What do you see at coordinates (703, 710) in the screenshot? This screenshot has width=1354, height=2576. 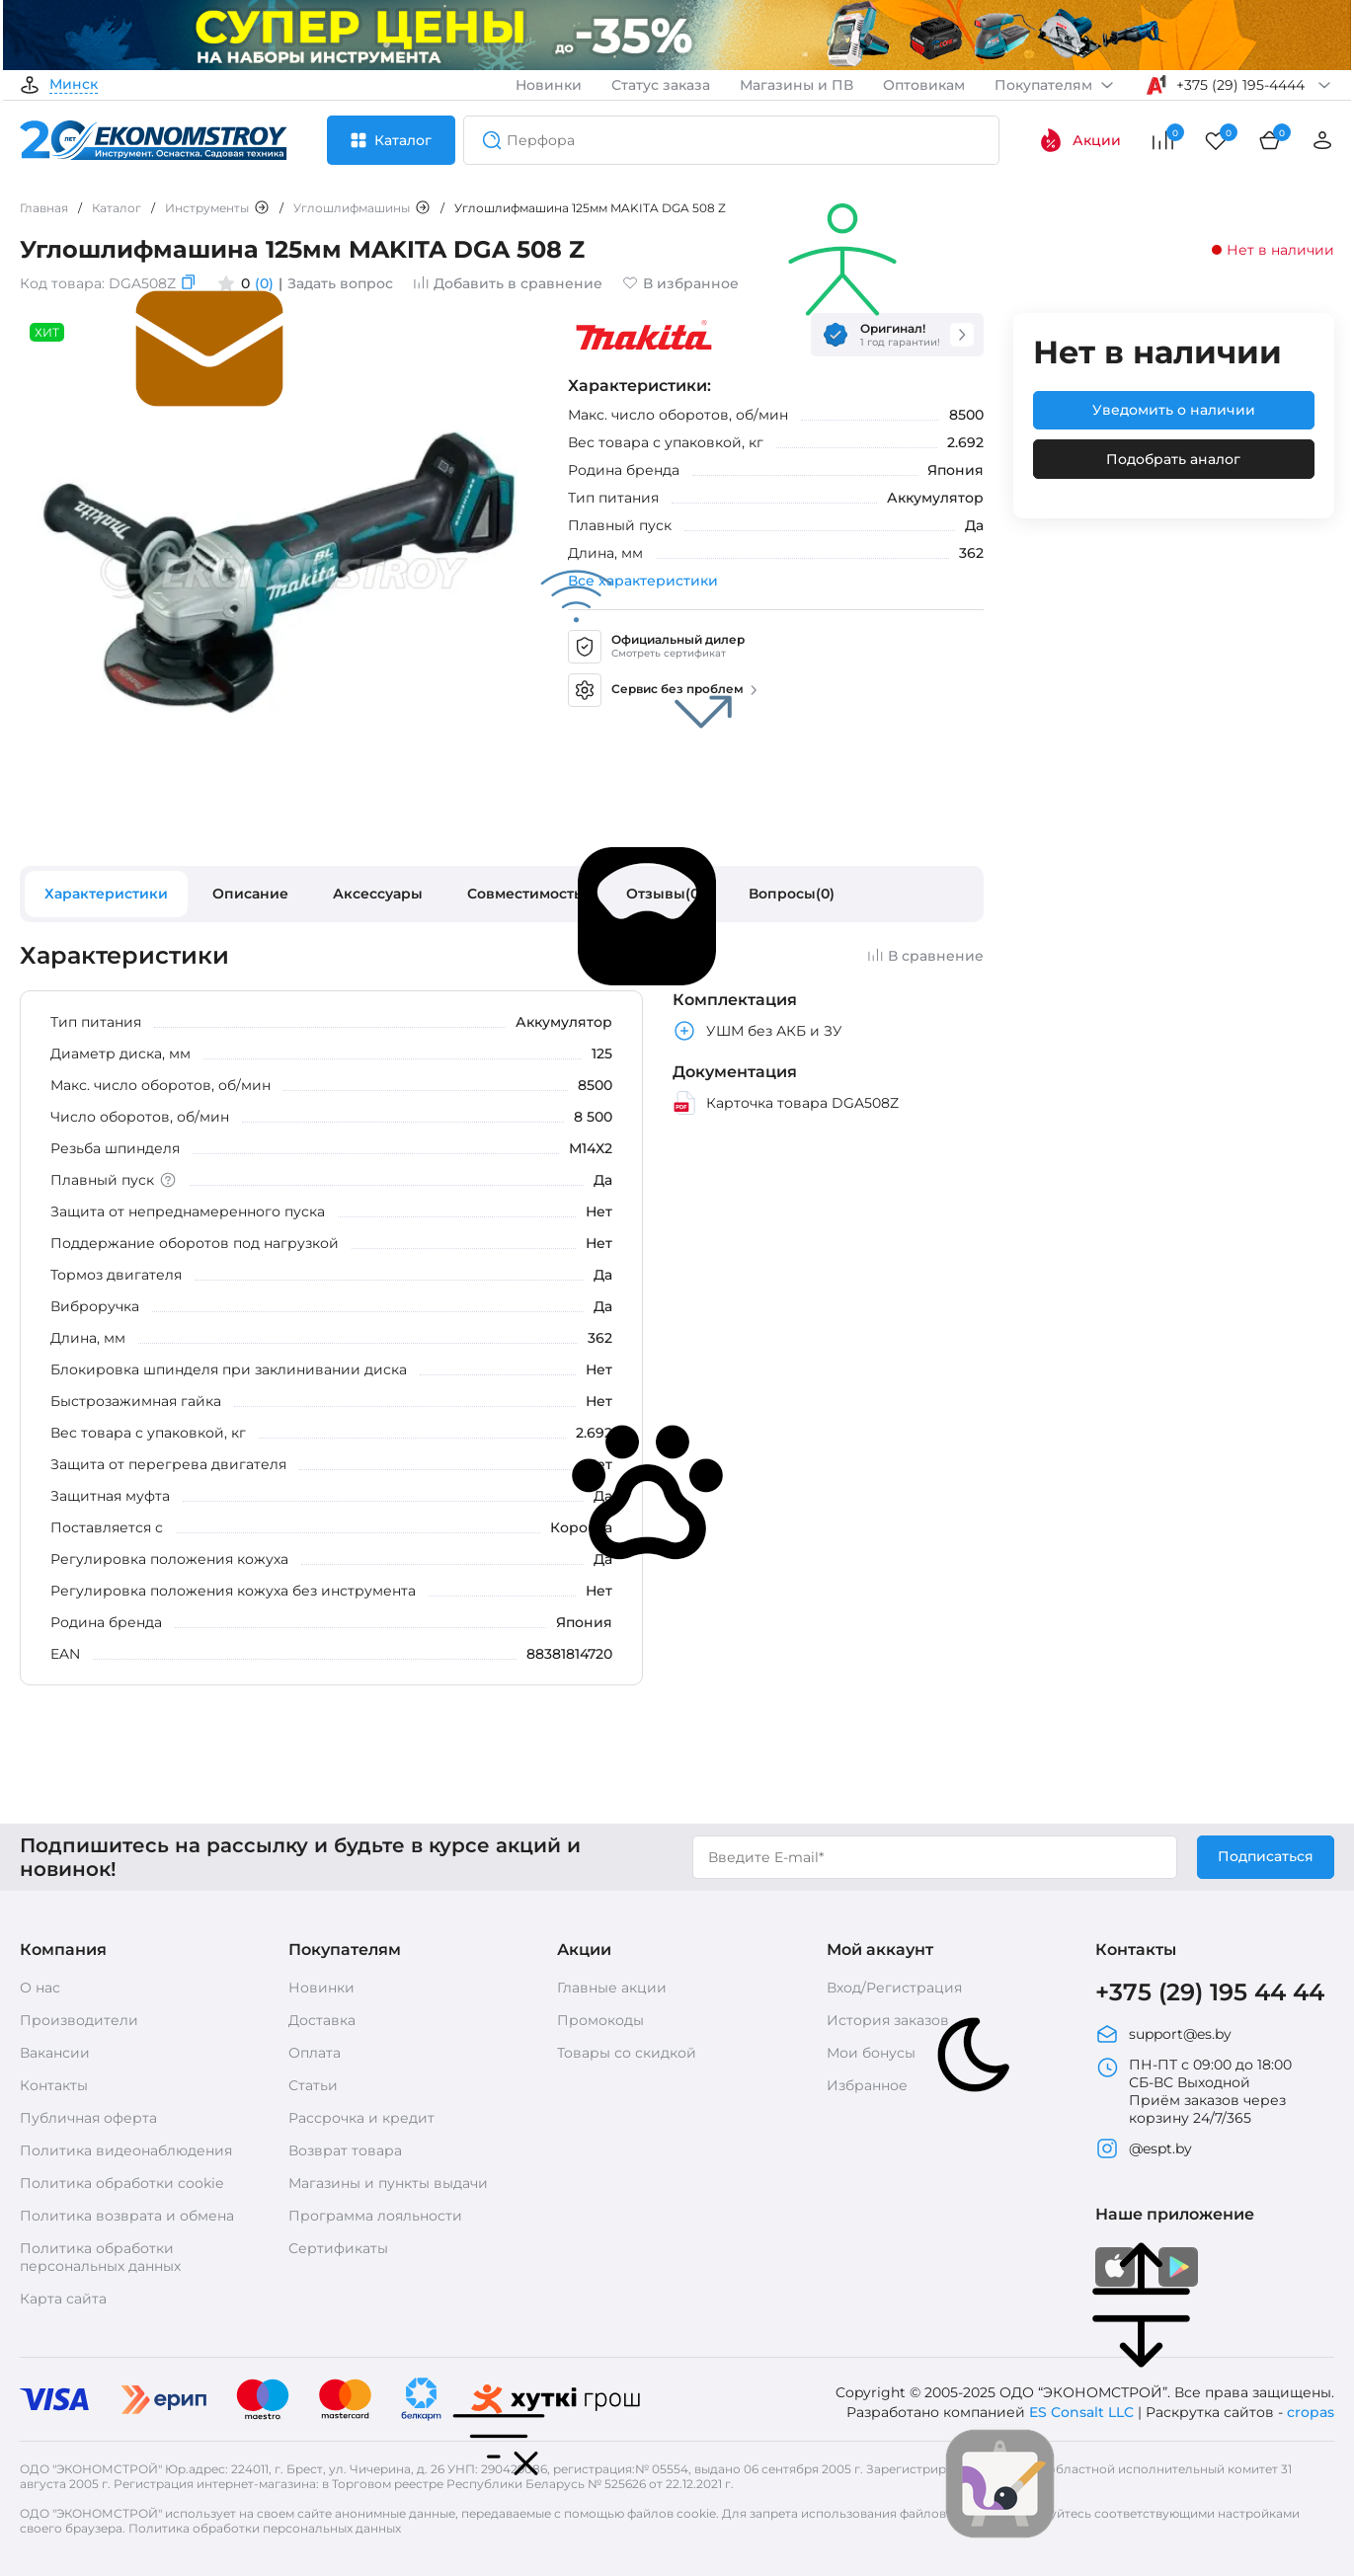 I see `reply to a message` at bounding box center [703, 710].